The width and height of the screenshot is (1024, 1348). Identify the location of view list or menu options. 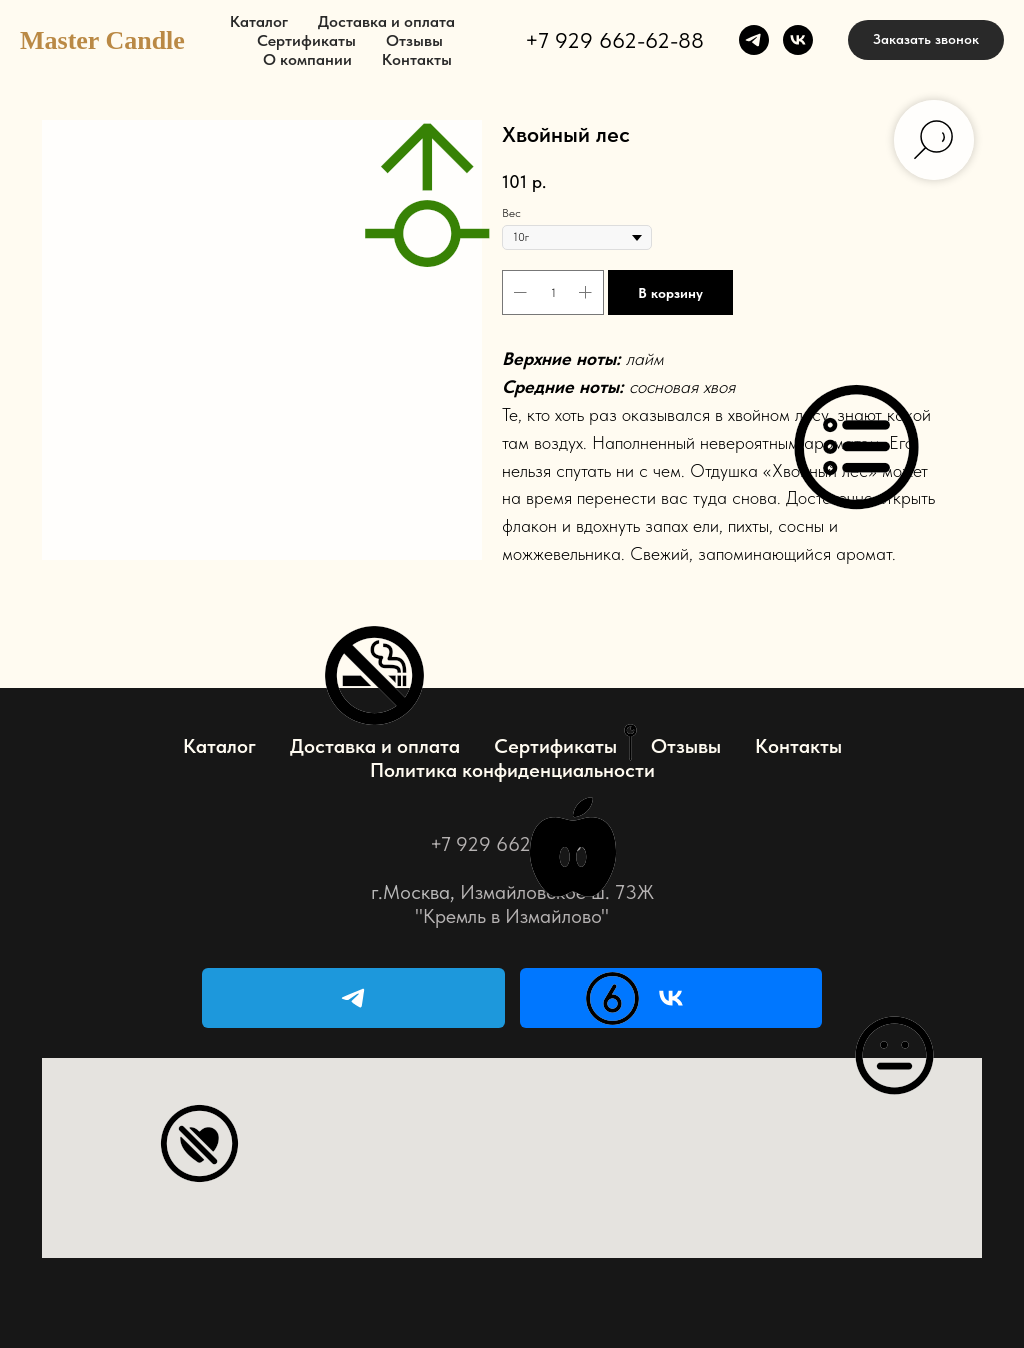
(856, 446).